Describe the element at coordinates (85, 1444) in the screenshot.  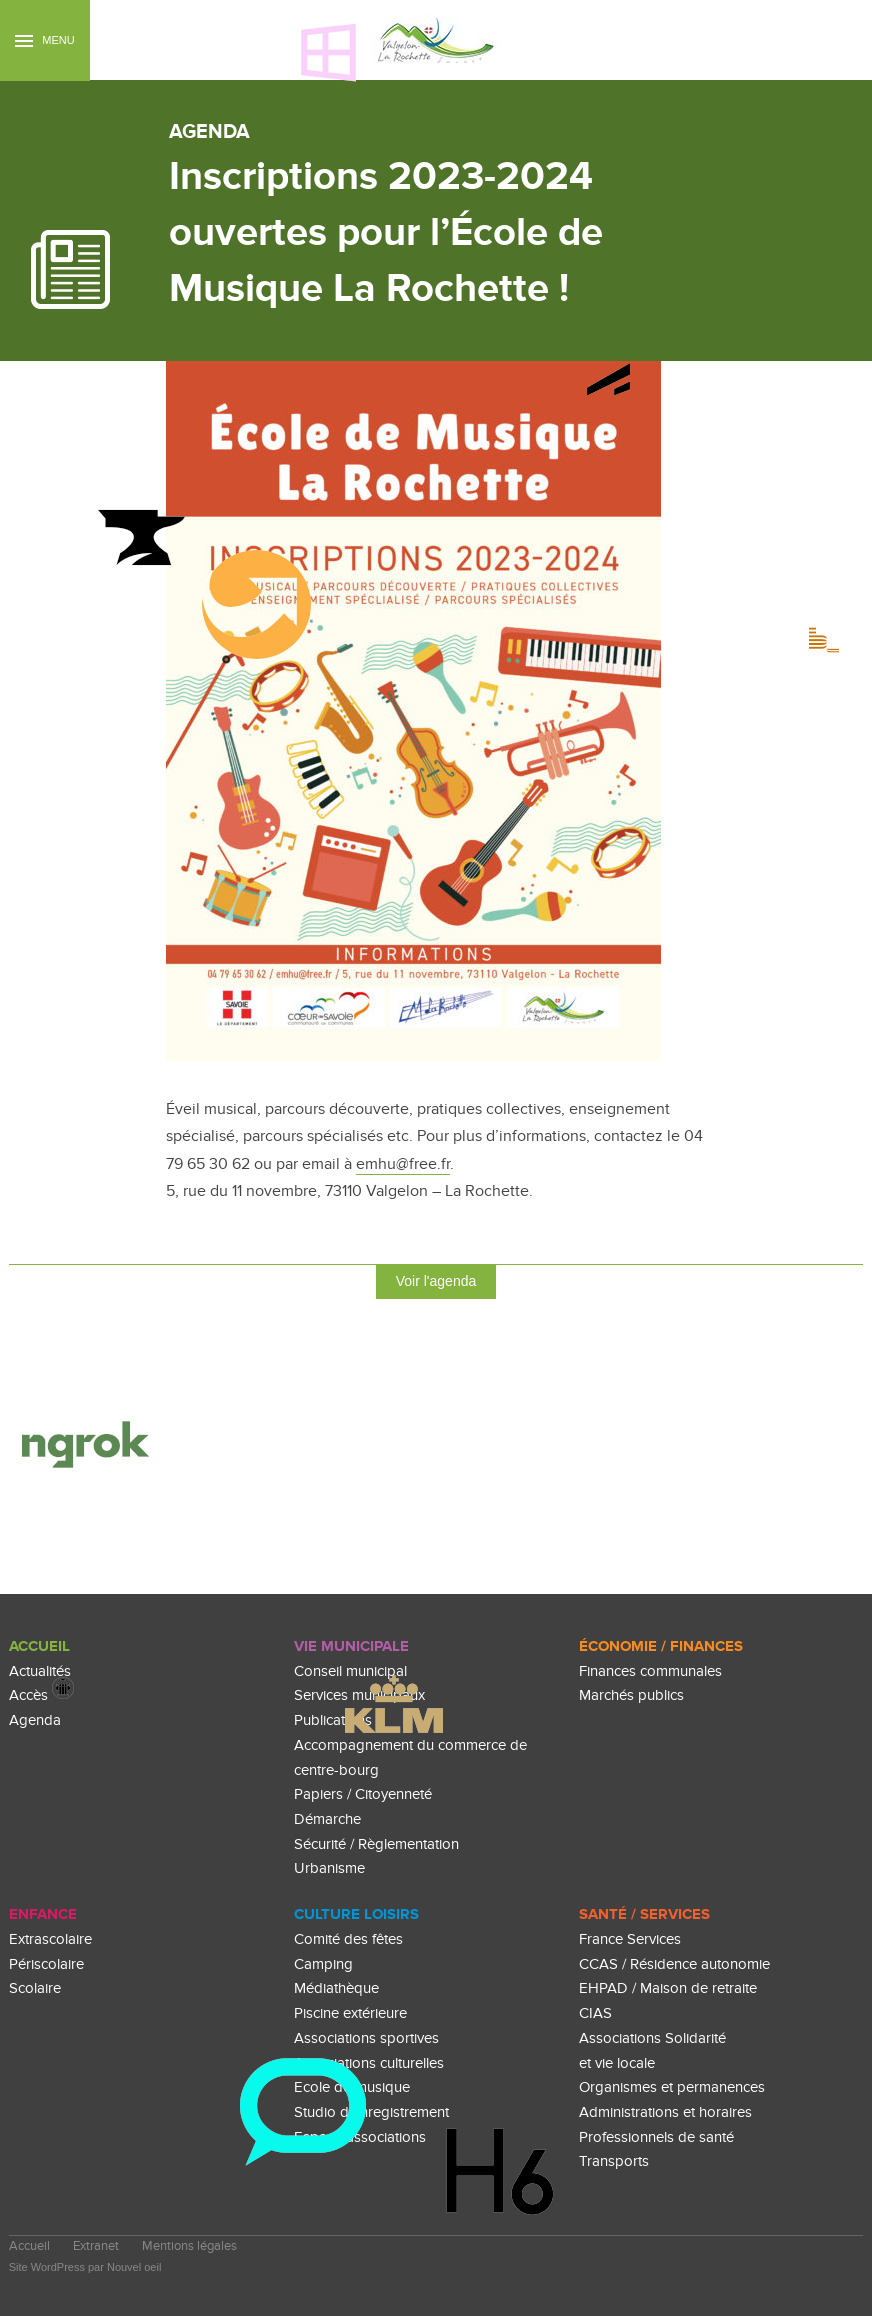
I see `ngrok service integration or connection` at that location.